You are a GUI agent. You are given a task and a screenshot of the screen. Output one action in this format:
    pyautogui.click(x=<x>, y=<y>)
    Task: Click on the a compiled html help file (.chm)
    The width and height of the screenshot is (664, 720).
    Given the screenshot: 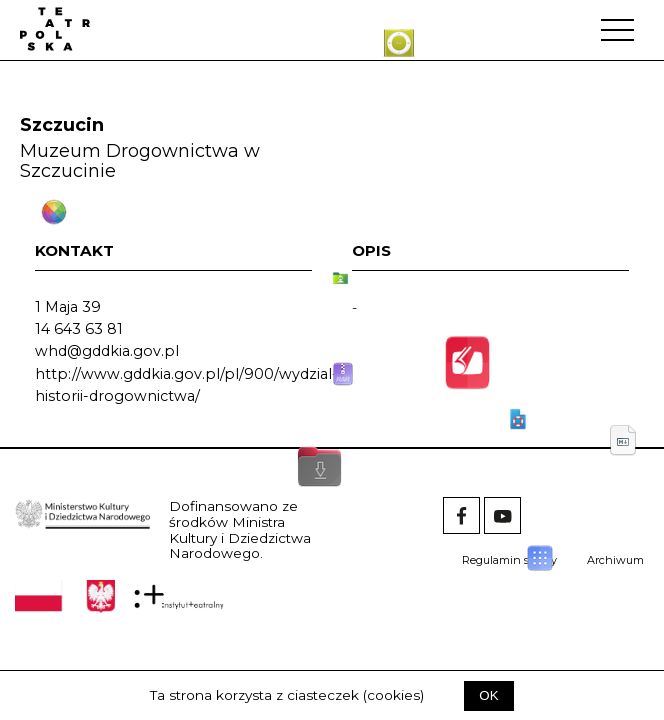 What is the action you would take?
    pyautogui.click(x=518, y=419)
    